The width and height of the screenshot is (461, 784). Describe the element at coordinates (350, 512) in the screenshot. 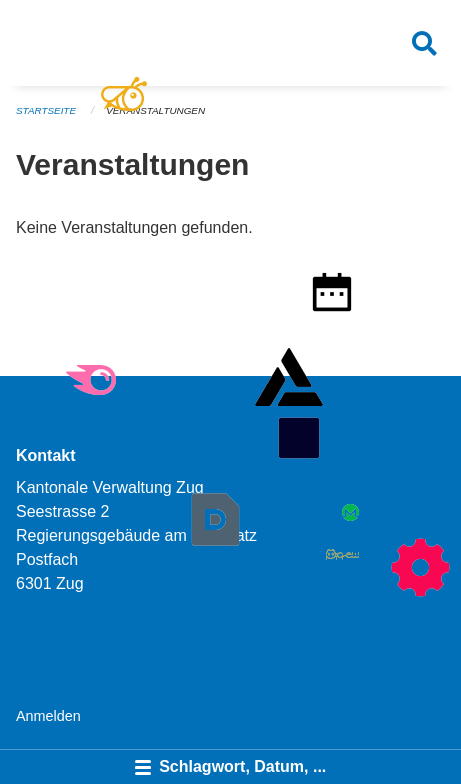

I see `monero cryptocurrency logo` at that location.